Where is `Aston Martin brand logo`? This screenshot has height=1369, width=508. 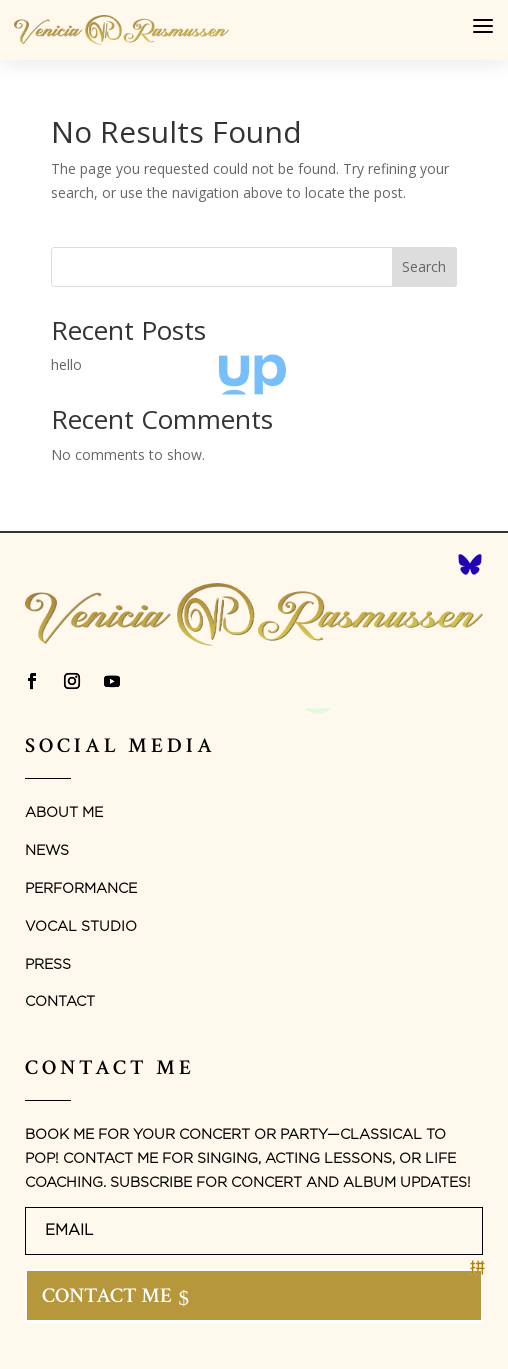
Aston Martin brand logo is located at coordinates (318, 711).